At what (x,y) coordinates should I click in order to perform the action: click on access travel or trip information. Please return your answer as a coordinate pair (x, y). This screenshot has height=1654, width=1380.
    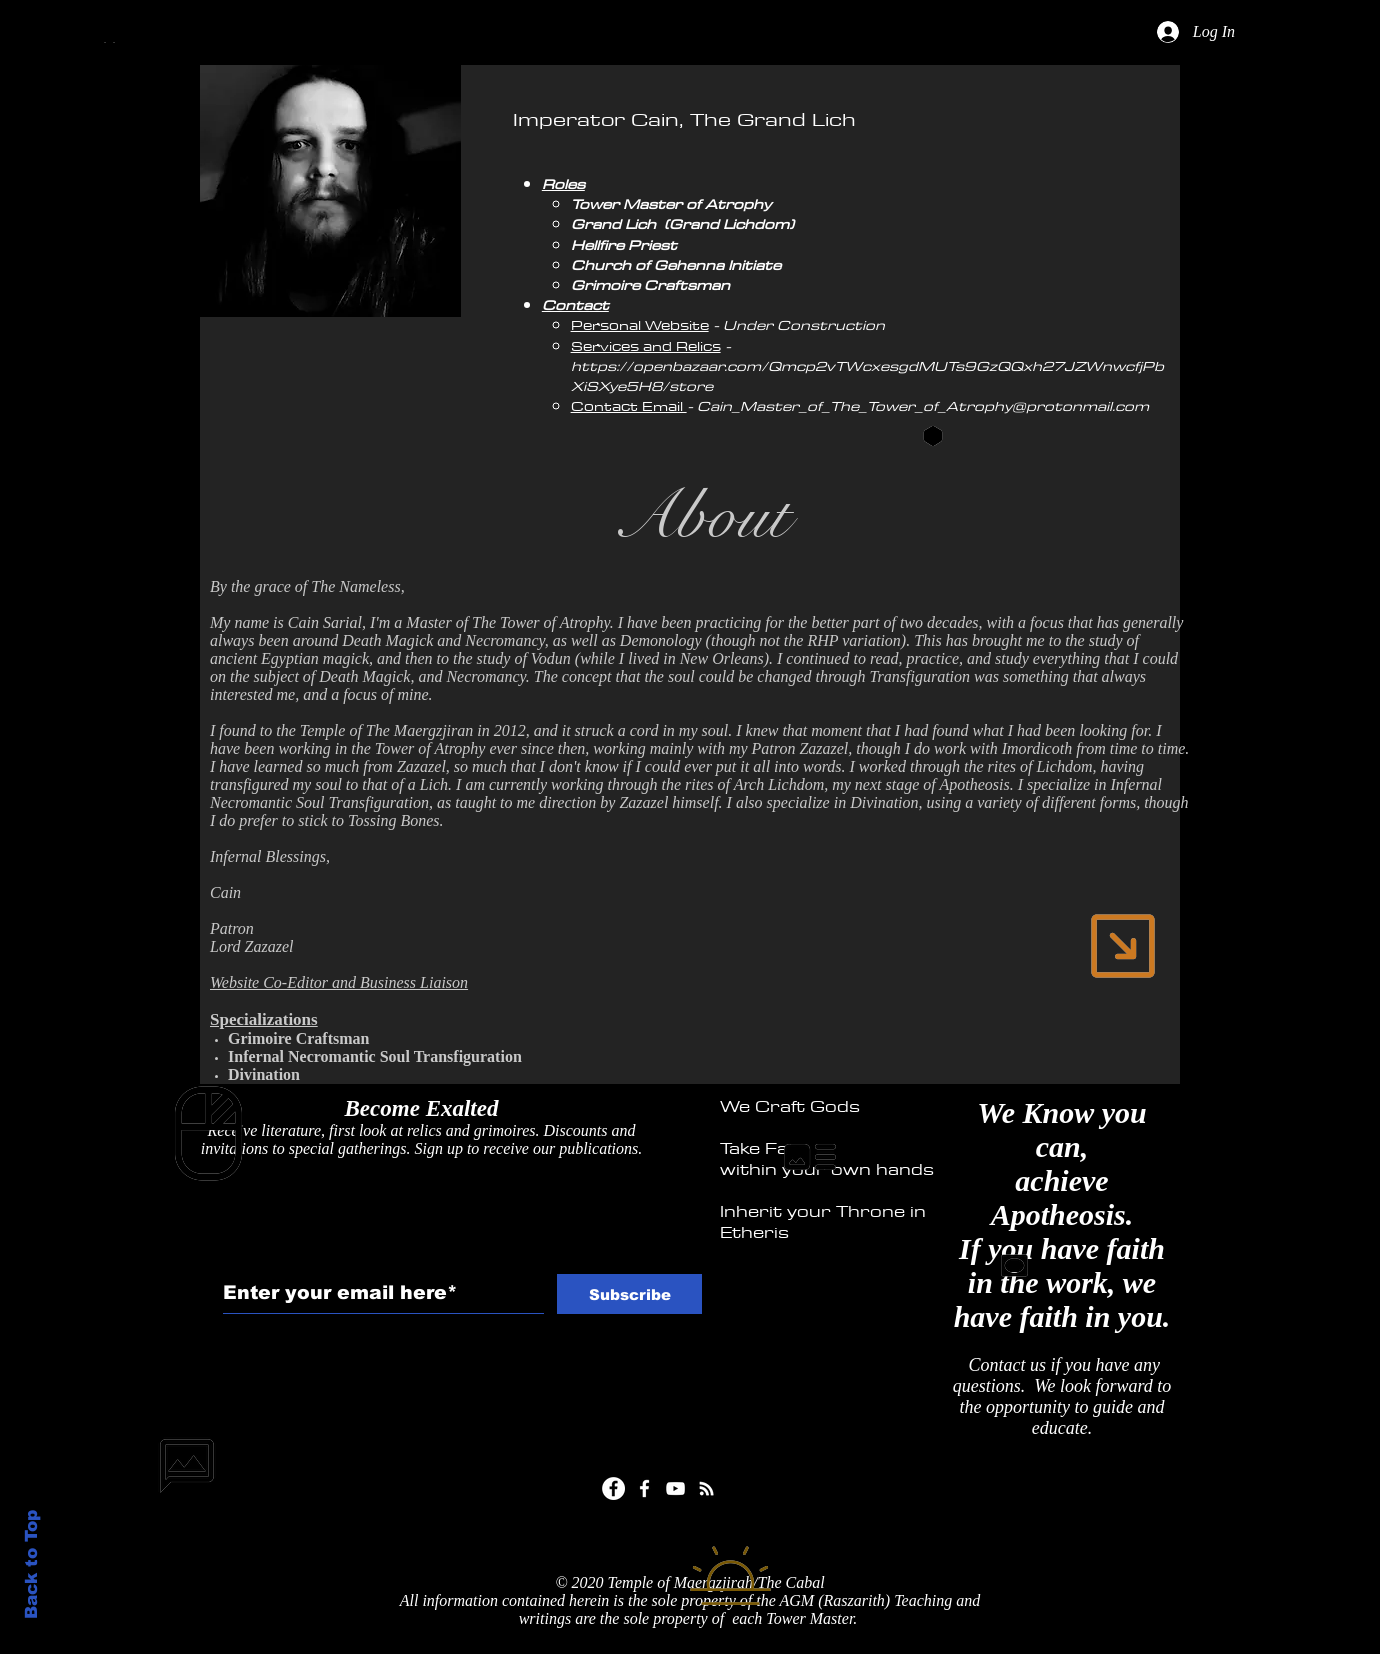
    Looking at the image, I should click on (109, 31).